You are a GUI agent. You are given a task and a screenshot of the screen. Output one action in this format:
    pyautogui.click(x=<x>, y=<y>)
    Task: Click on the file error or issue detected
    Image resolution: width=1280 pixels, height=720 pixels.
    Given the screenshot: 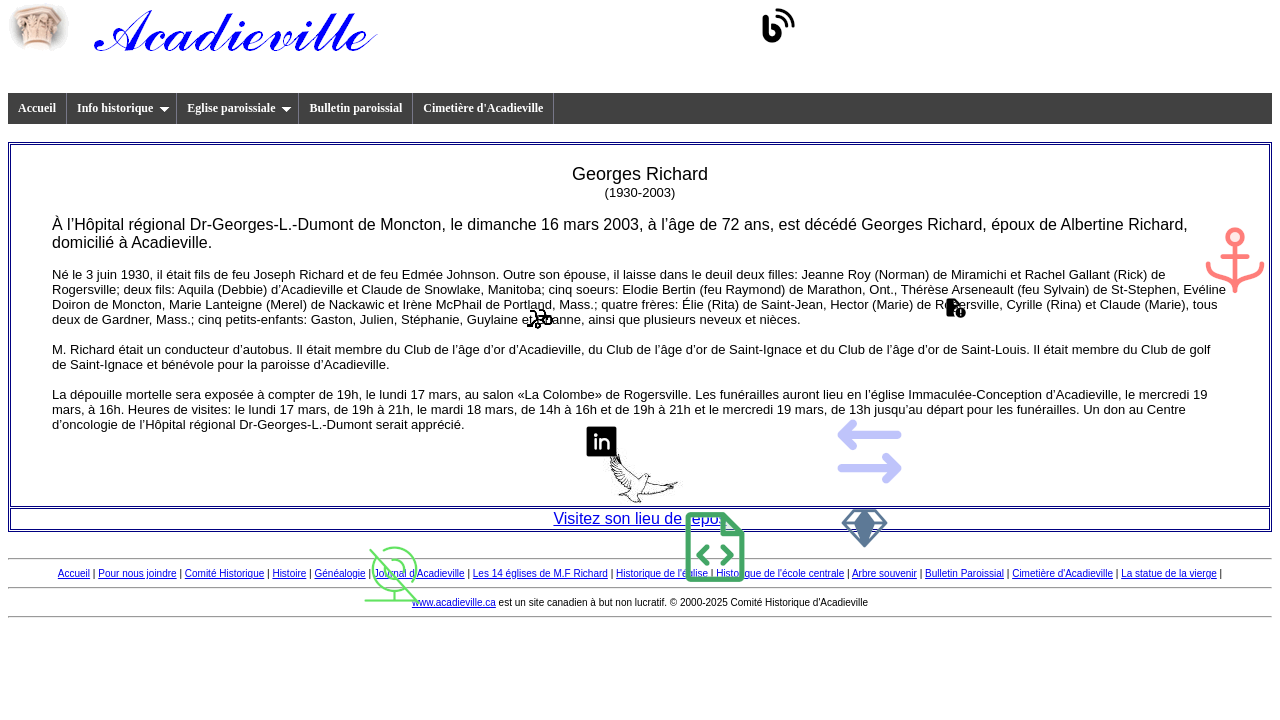 What is the action you would take?
    pyautogui.click(x=955, y=307)
    